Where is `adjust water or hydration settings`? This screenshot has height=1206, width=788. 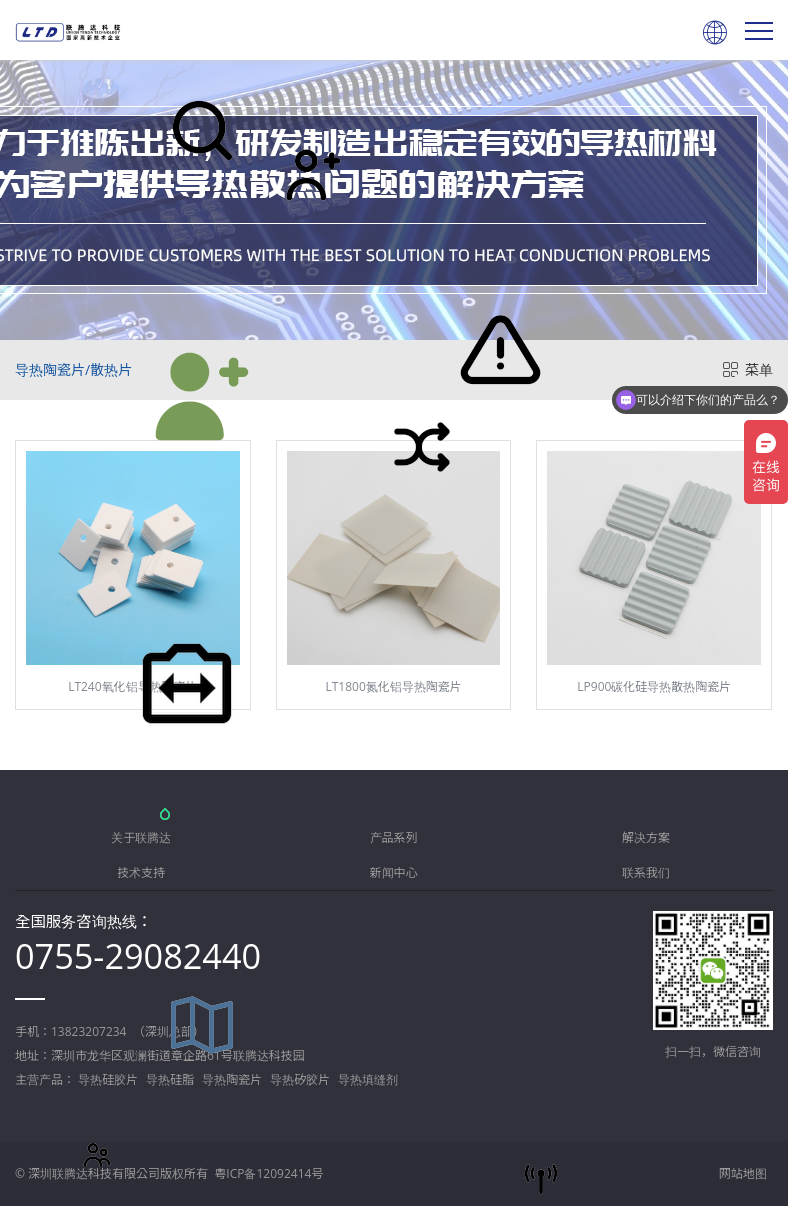
adjust water or hydration settings is located at coordinates (165, 814).